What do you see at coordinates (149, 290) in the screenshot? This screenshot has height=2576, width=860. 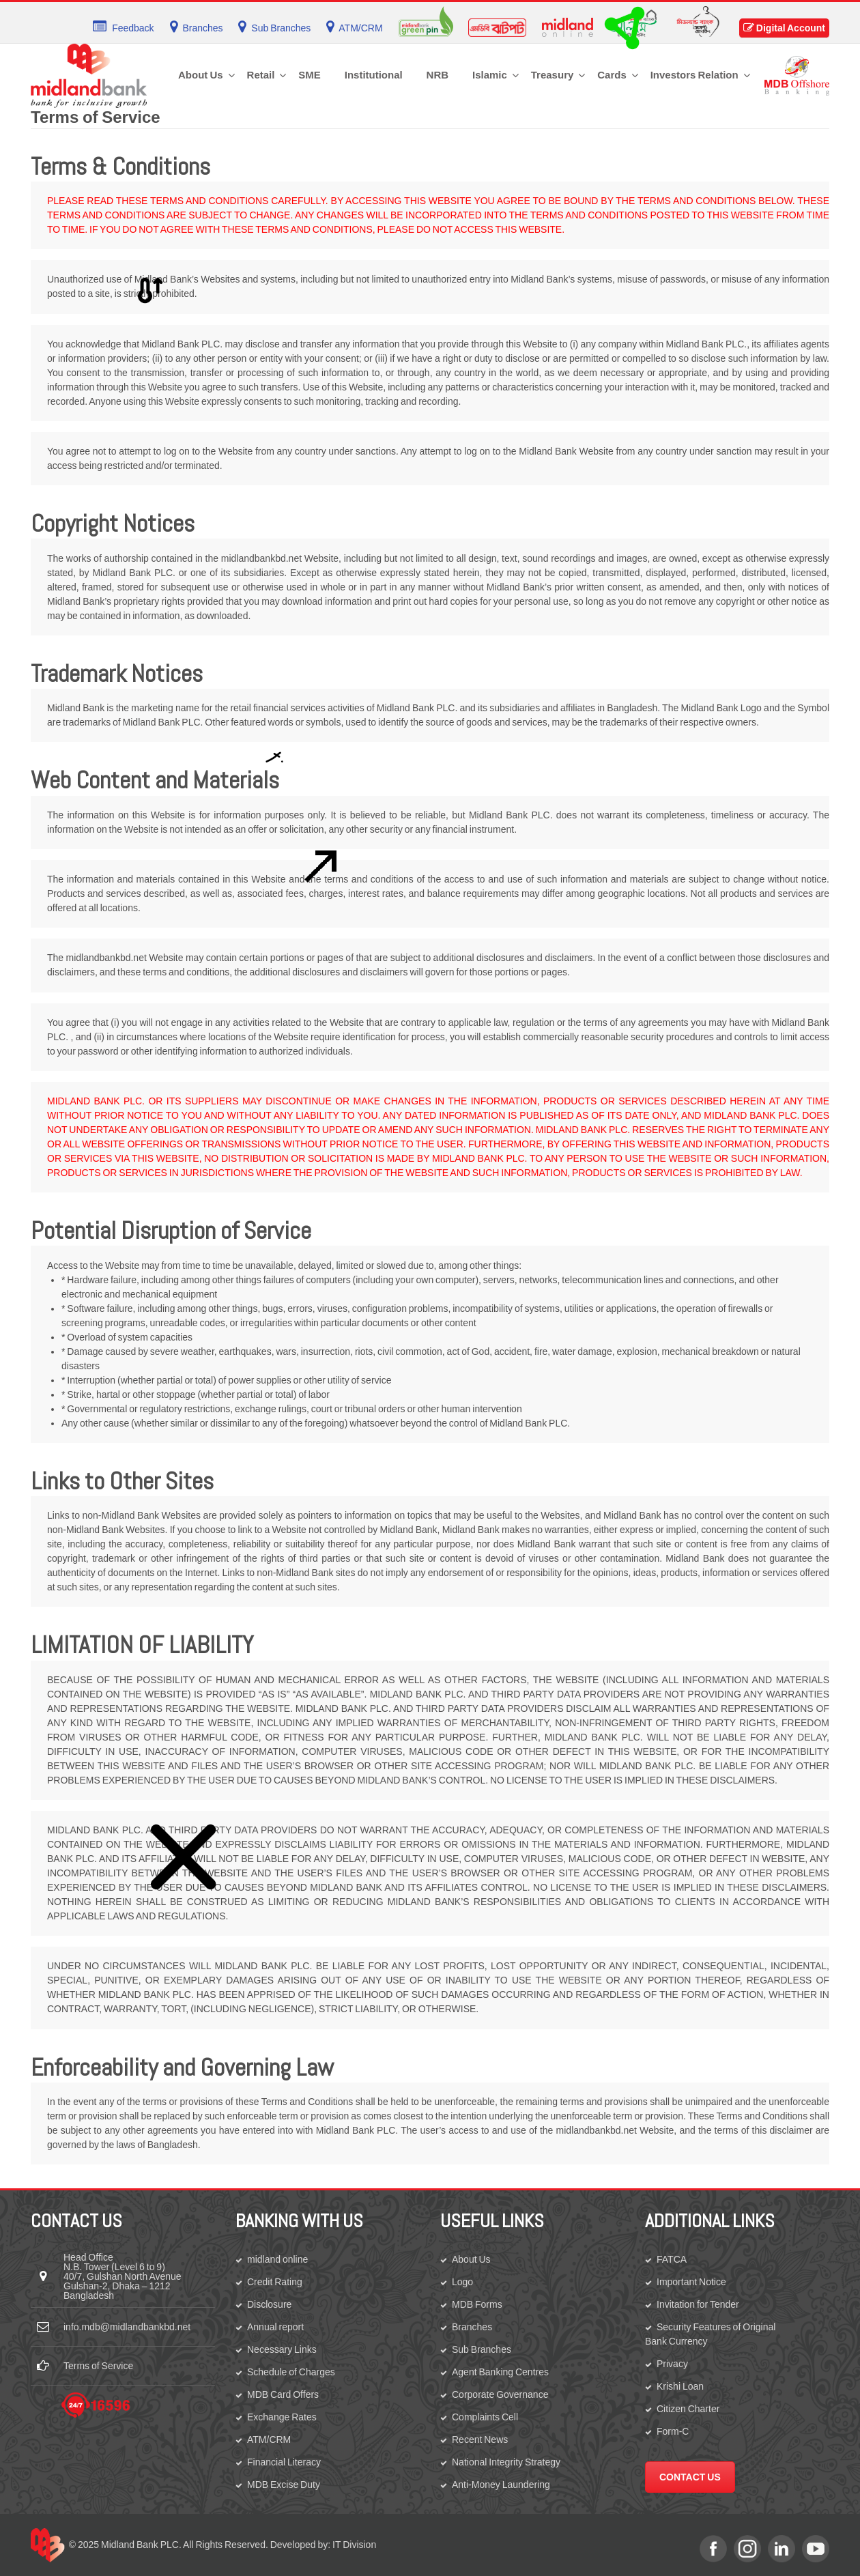 I see `increase temperature setting` at bounding box center [149, 290].